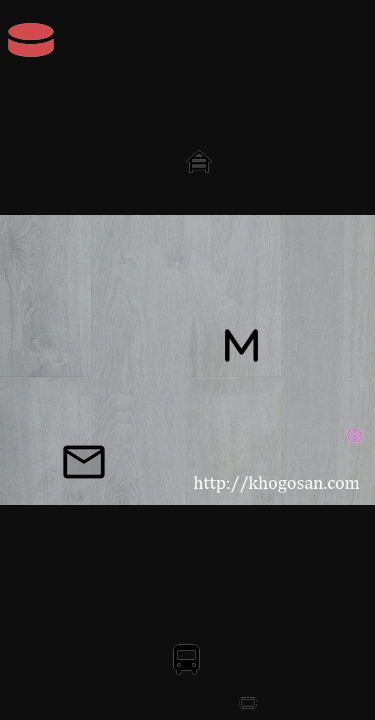  What do you see at coordinates (84, 462) in the screenshot?
I see `access your email inbox` at bounding box center [84, 462].